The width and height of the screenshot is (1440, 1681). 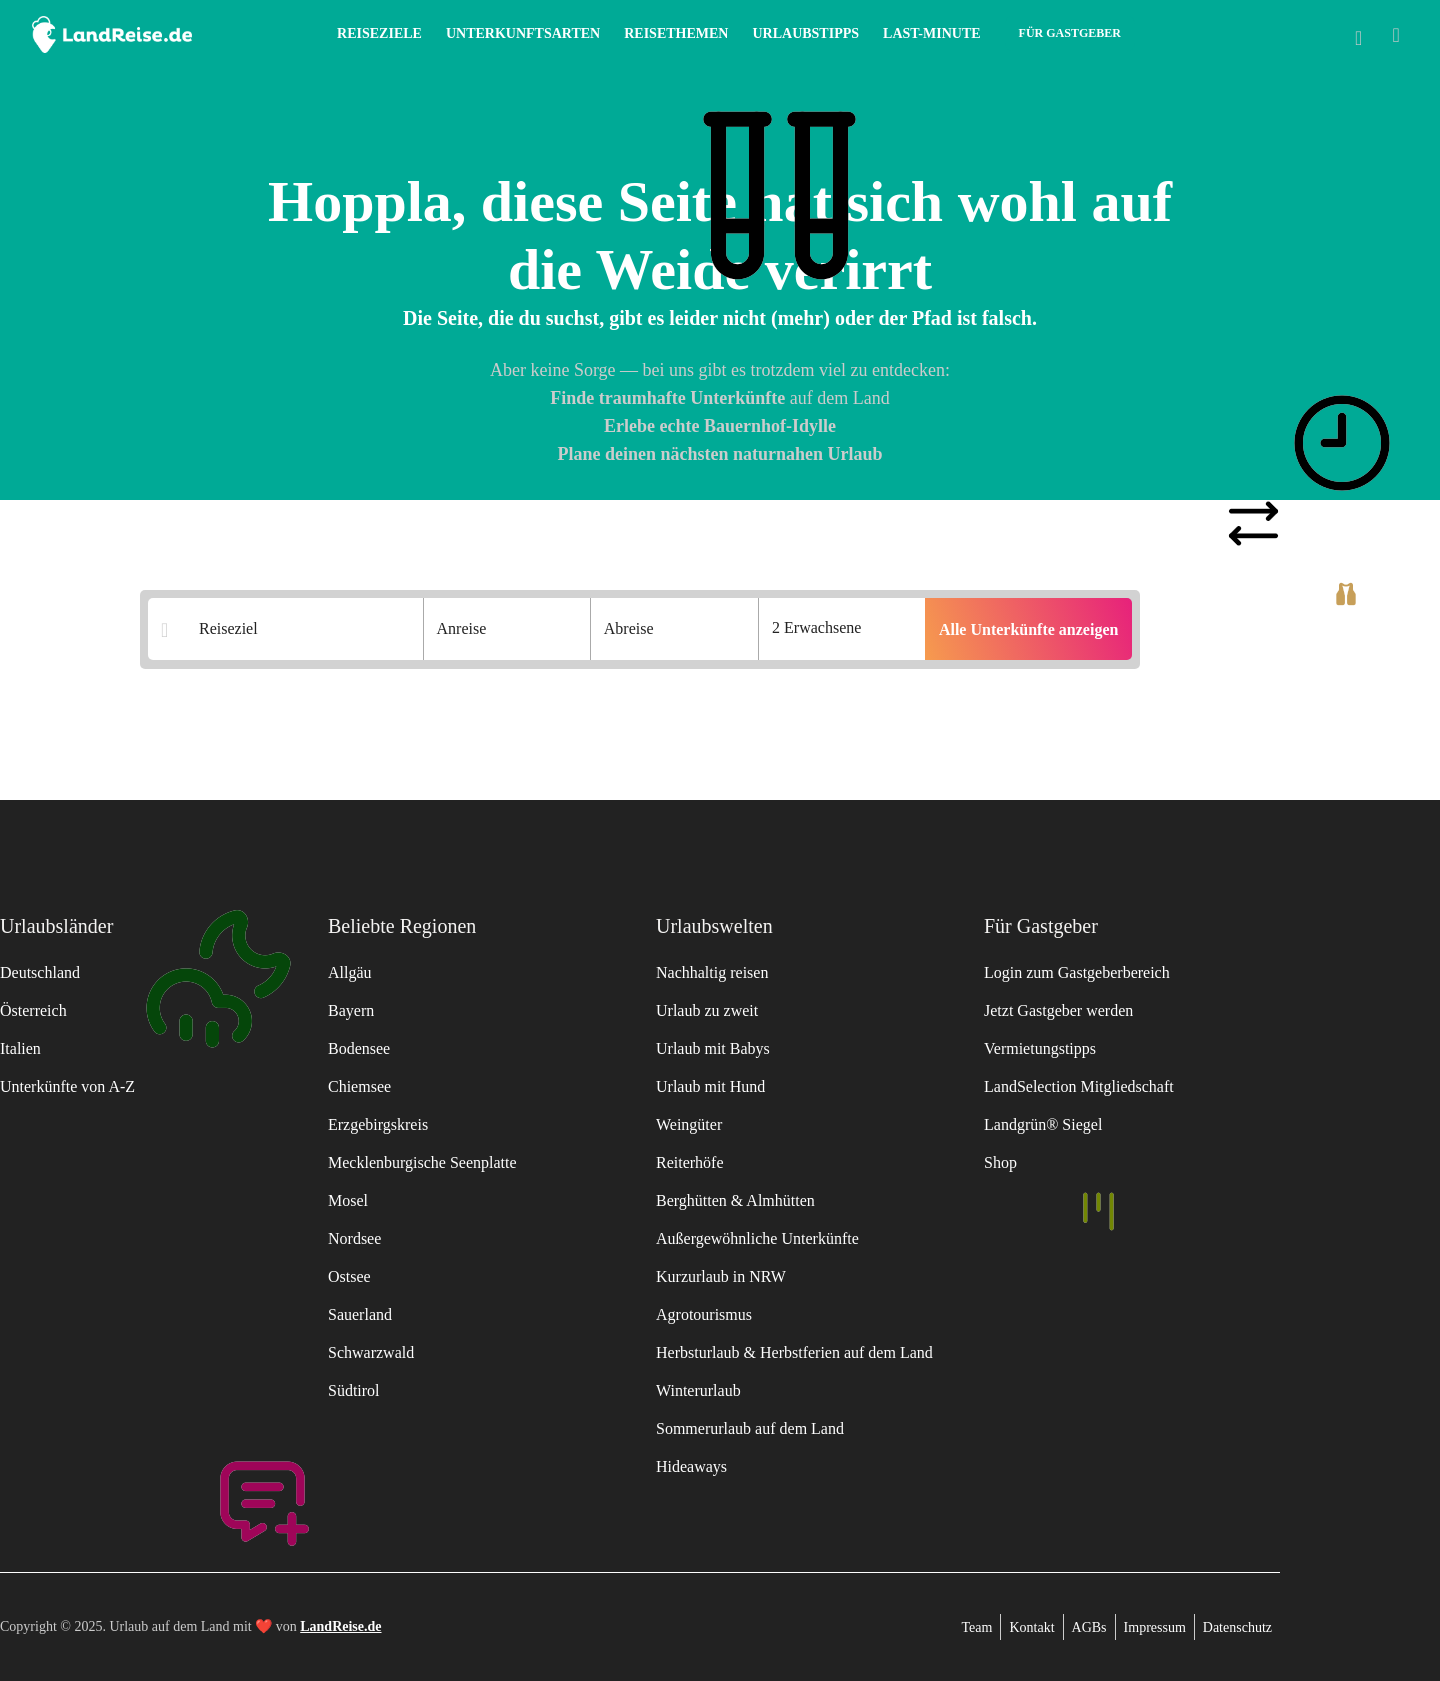 I want to click on swap or exchange items, so click(x=1253, y=523).